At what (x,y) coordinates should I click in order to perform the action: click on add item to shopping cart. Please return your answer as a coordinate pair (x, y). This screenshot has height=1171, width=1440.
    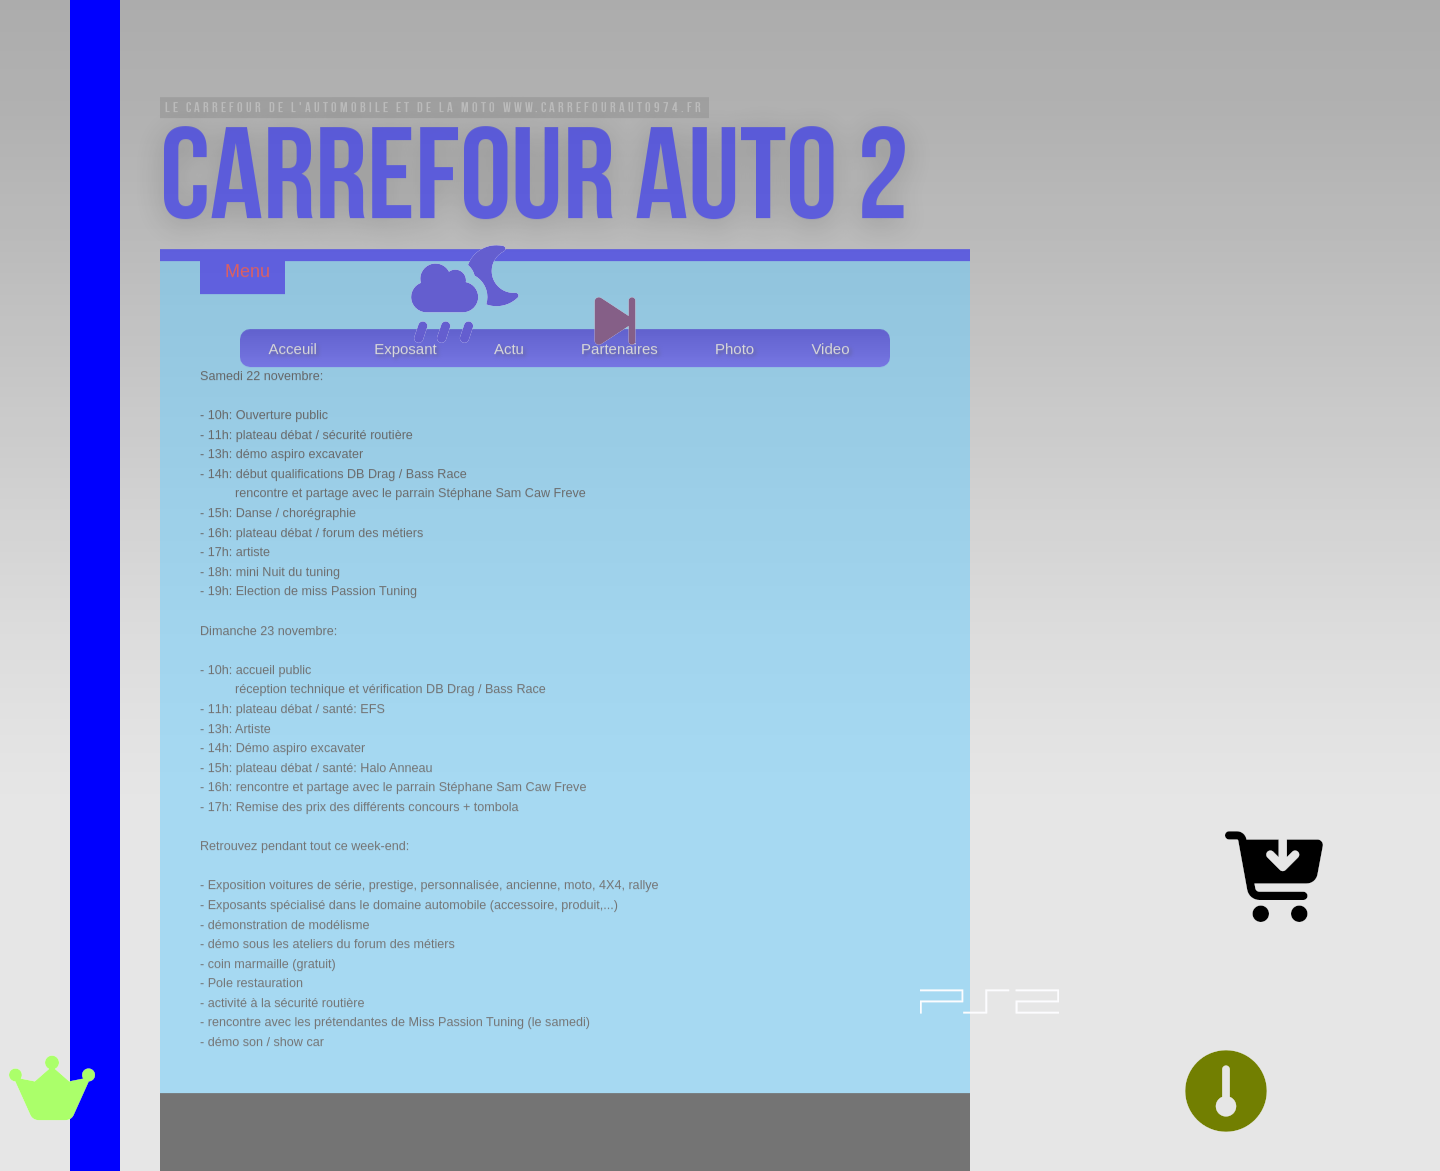
    Looking at the image, I should click on (1280, 878).